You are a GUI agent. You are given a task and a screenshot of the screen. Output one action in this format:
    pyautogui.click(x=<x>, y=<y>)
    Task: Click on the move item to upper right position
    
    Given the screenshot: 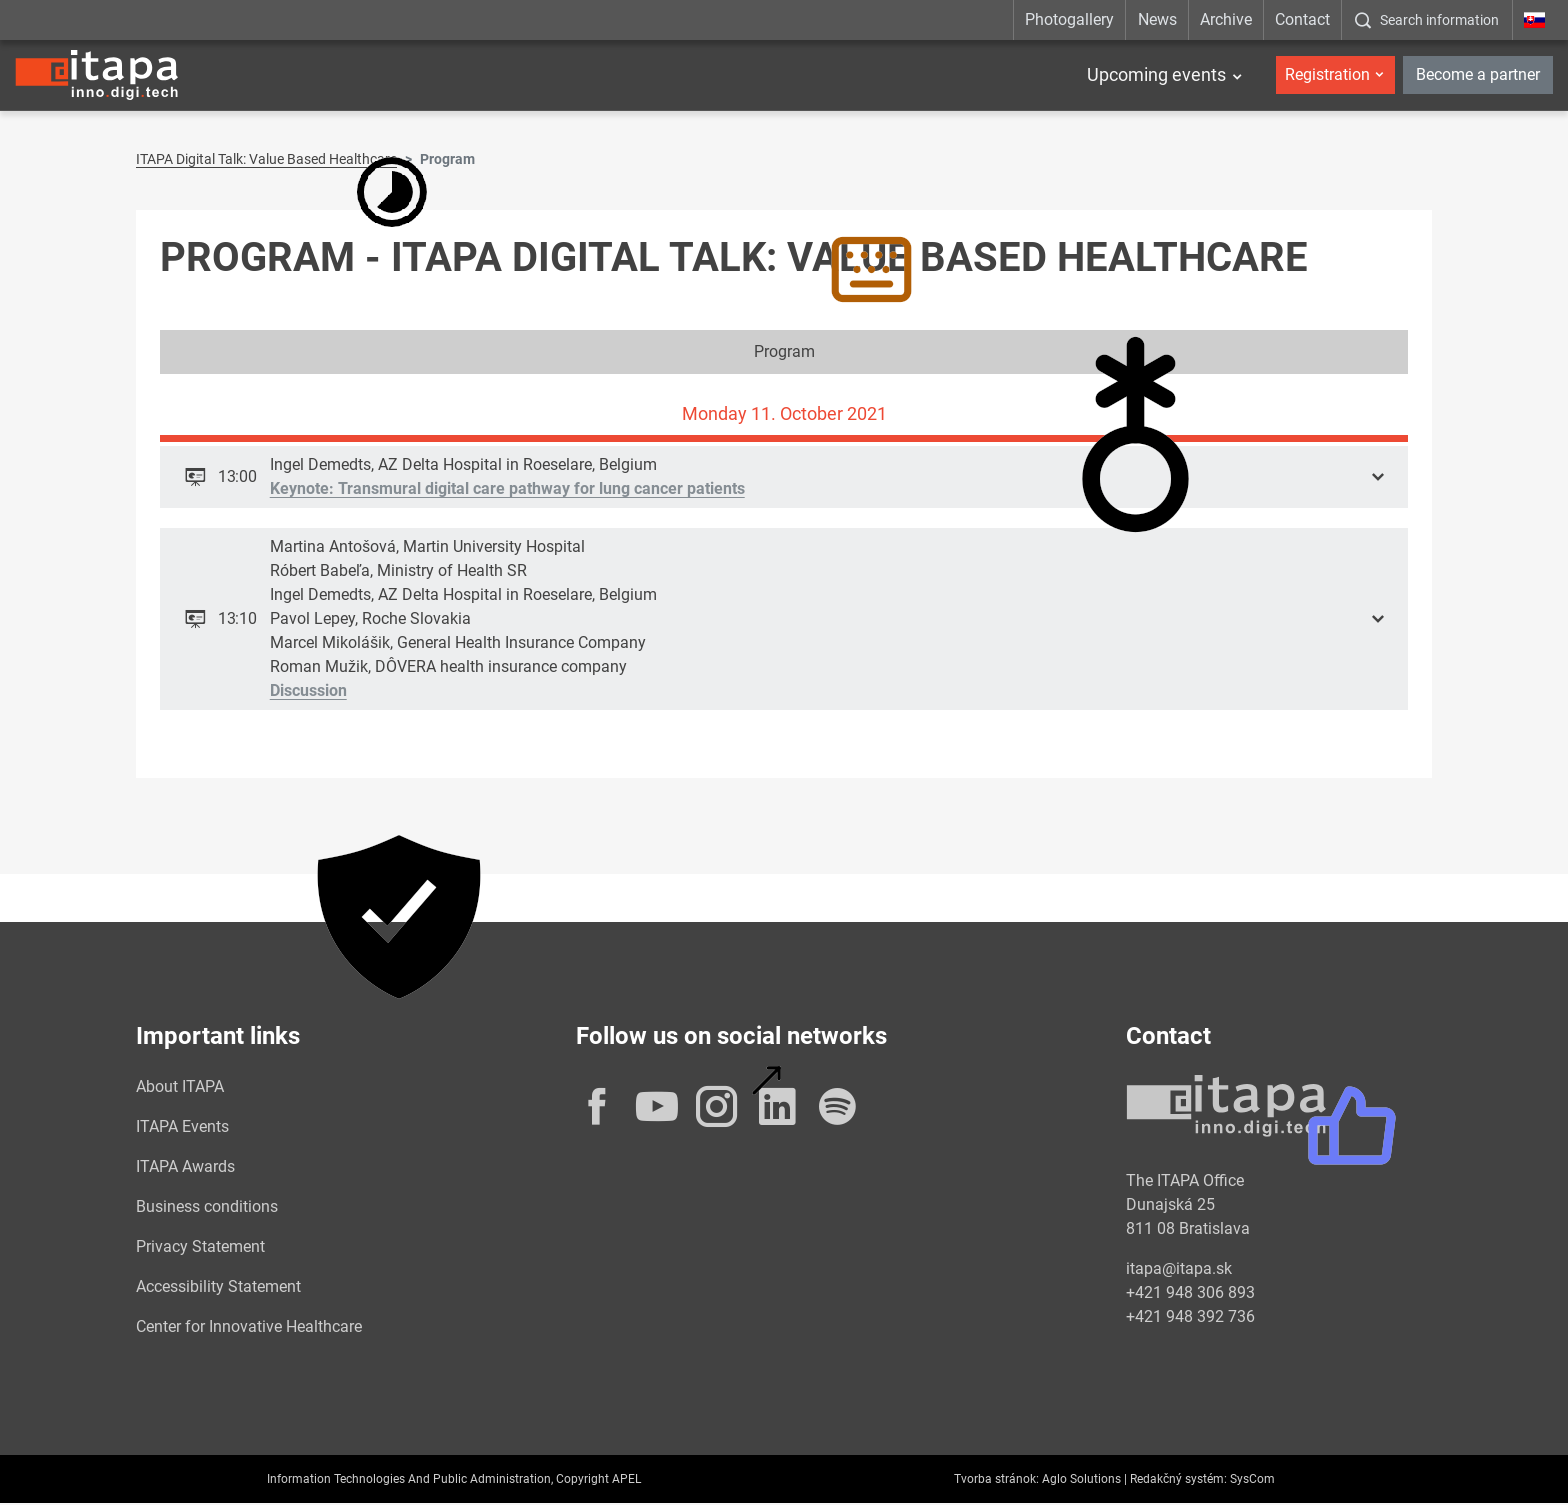 What is the action you would take?
    pyautogui.click(x=766, y=1080)
    